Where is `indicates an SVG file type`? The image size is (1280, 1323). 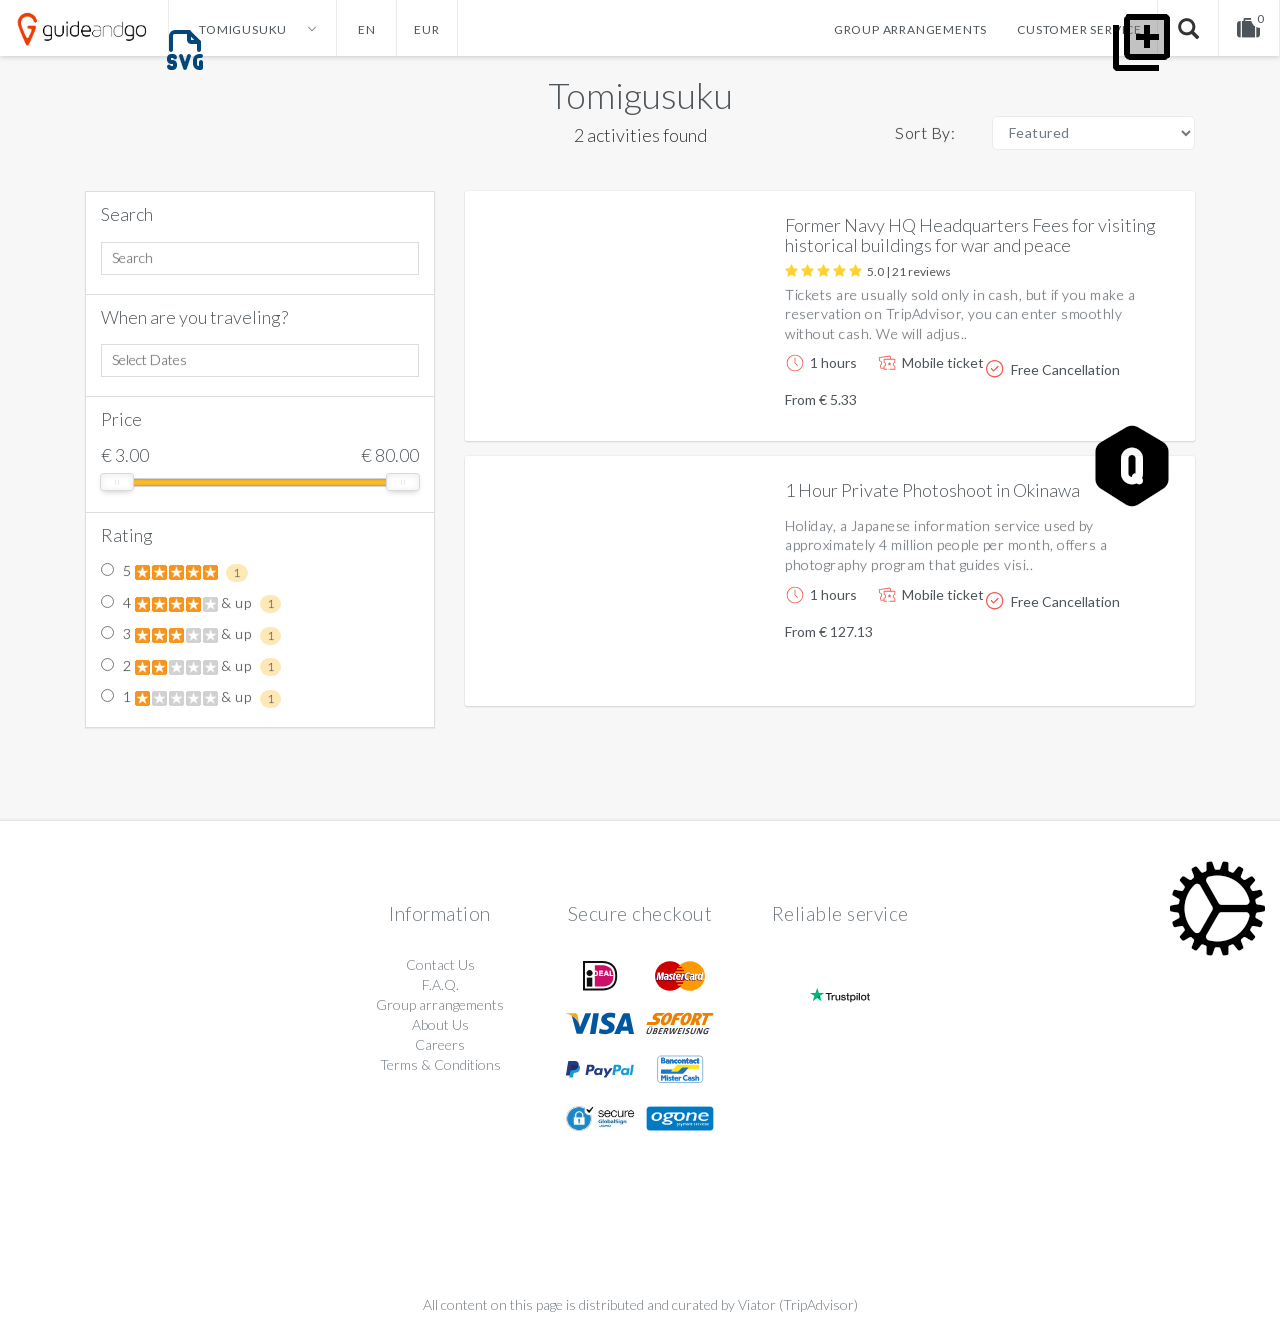
indicates an SVG file type is located at coordinates (185, 50).